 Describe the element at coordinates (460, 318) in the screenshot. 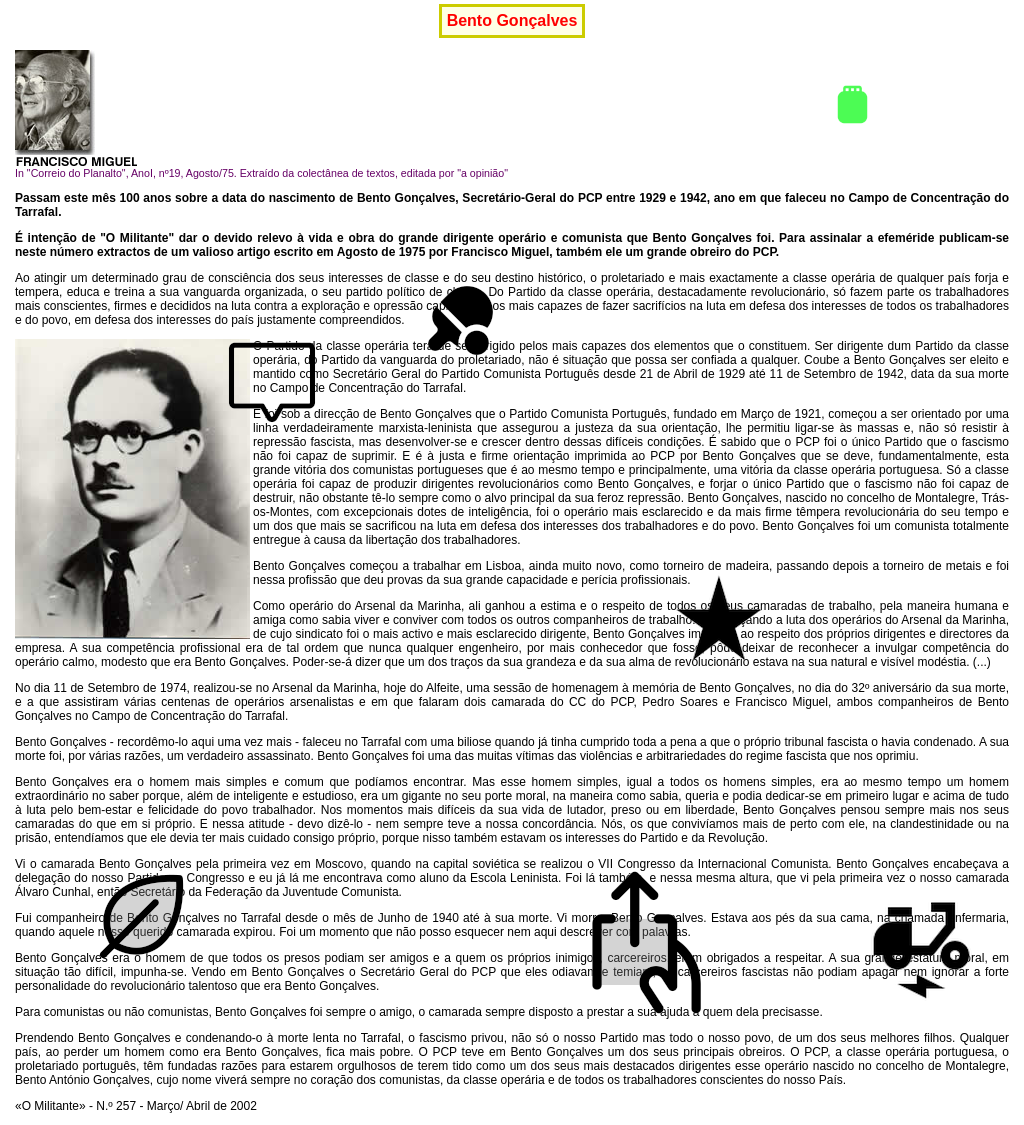

I see `access table tennis or ping pong game` at that location.